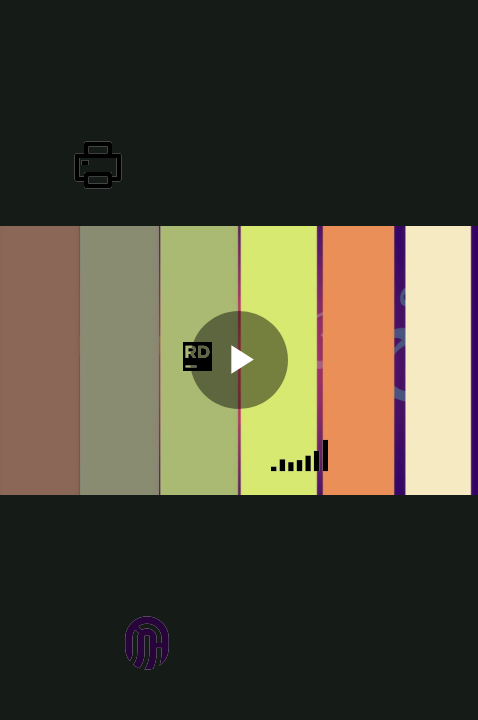 The image size is (478, 720). Describe the element at coordinates (197, 356) in the screenshot. I see `open JetBrains Rider IDE` at that location.